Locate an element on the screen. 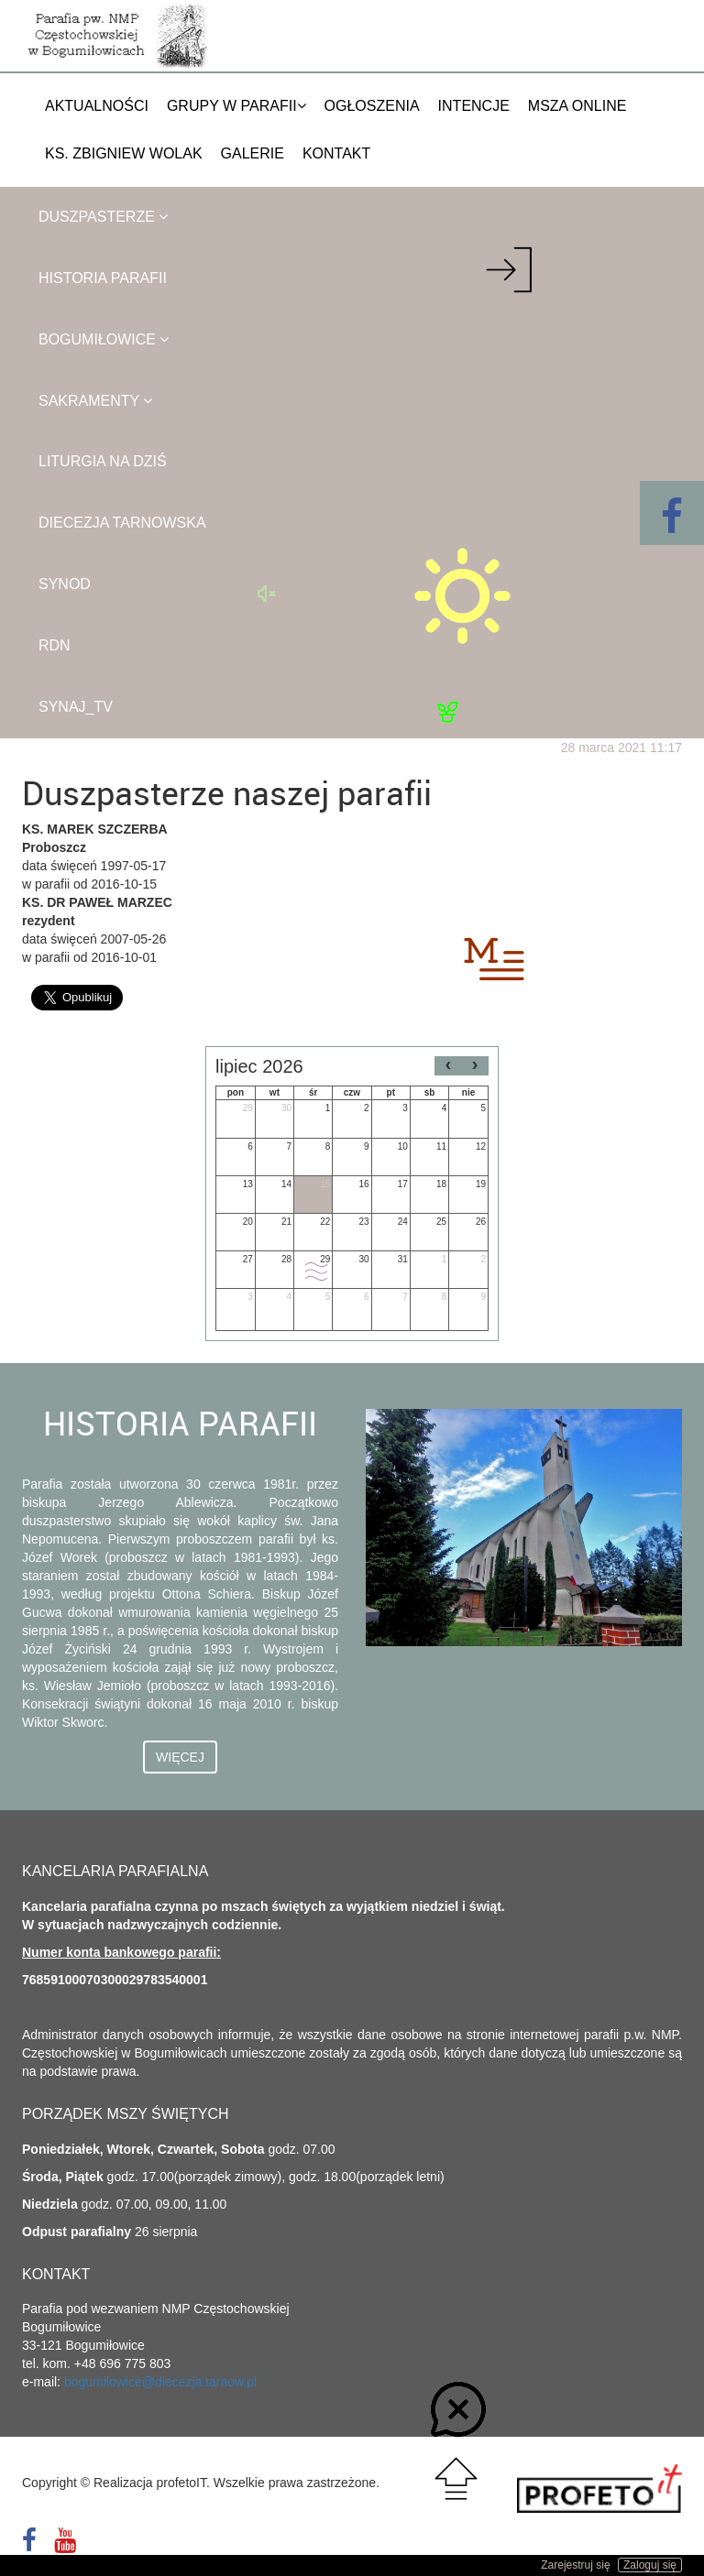  sign in to your account is located at coordinates (512, 269).